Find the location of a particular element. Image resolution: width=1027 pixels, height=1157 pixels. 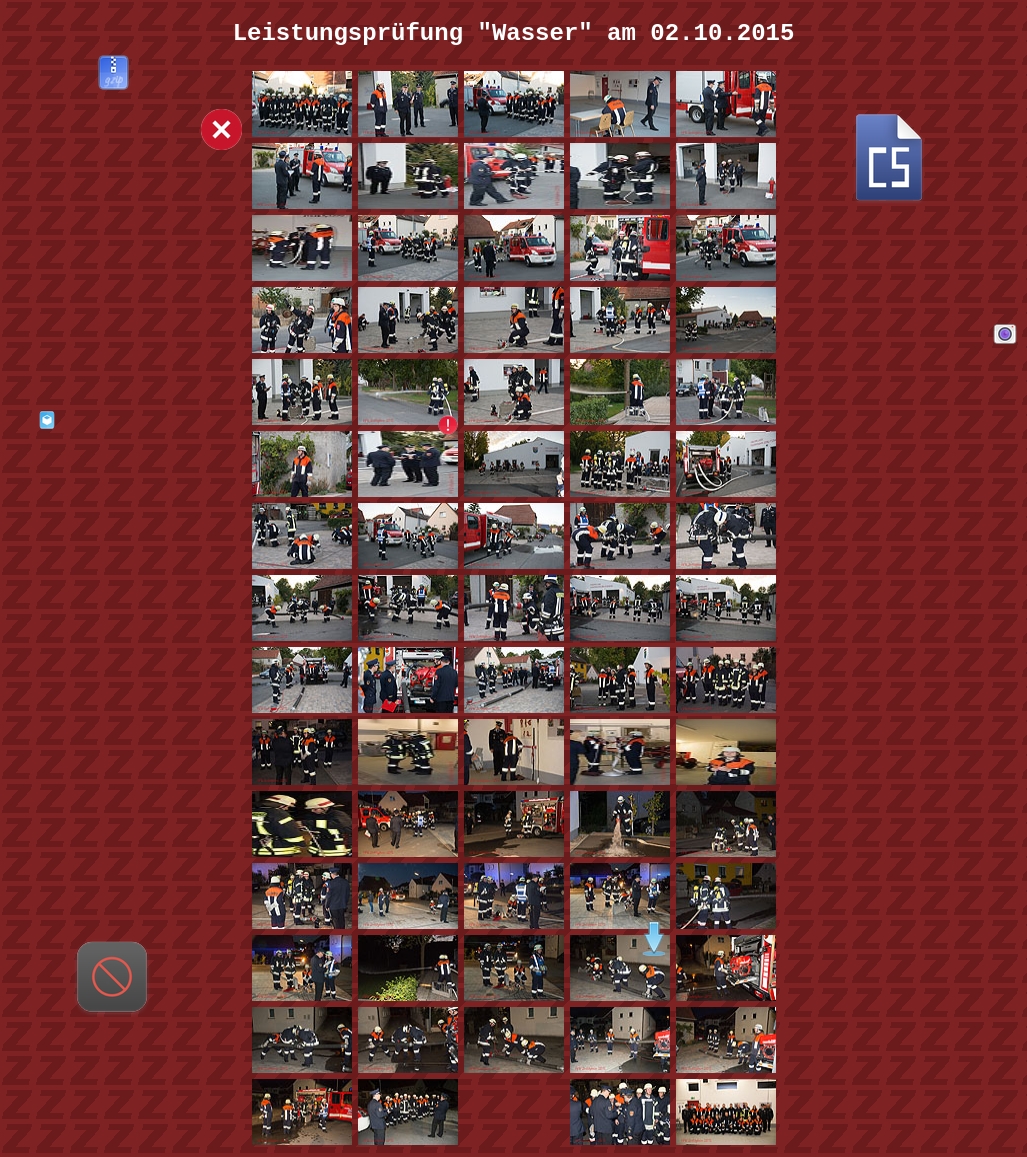

save file with a new name or location is located at coordinates (654, 939).